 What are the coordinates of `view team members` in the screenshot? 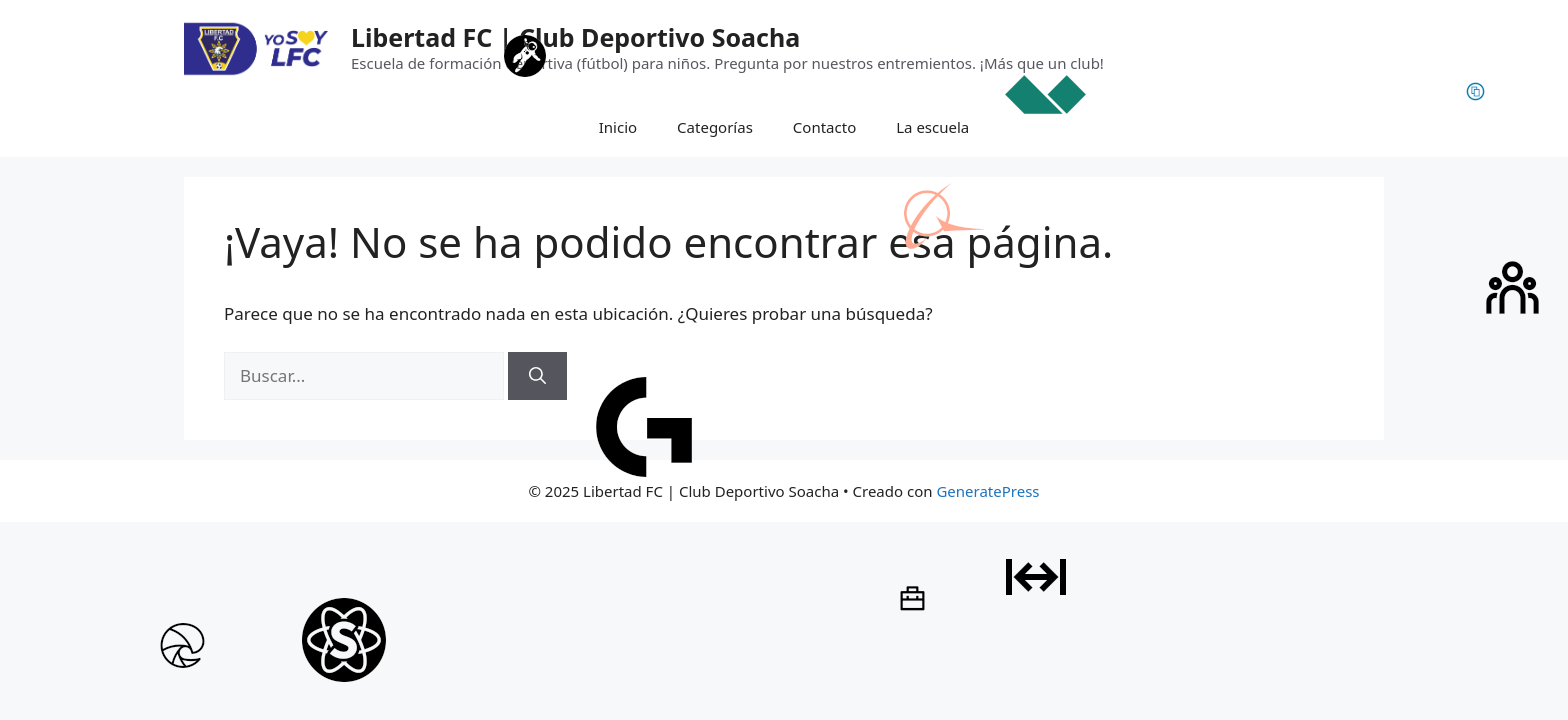 It's located at (1512, 287).